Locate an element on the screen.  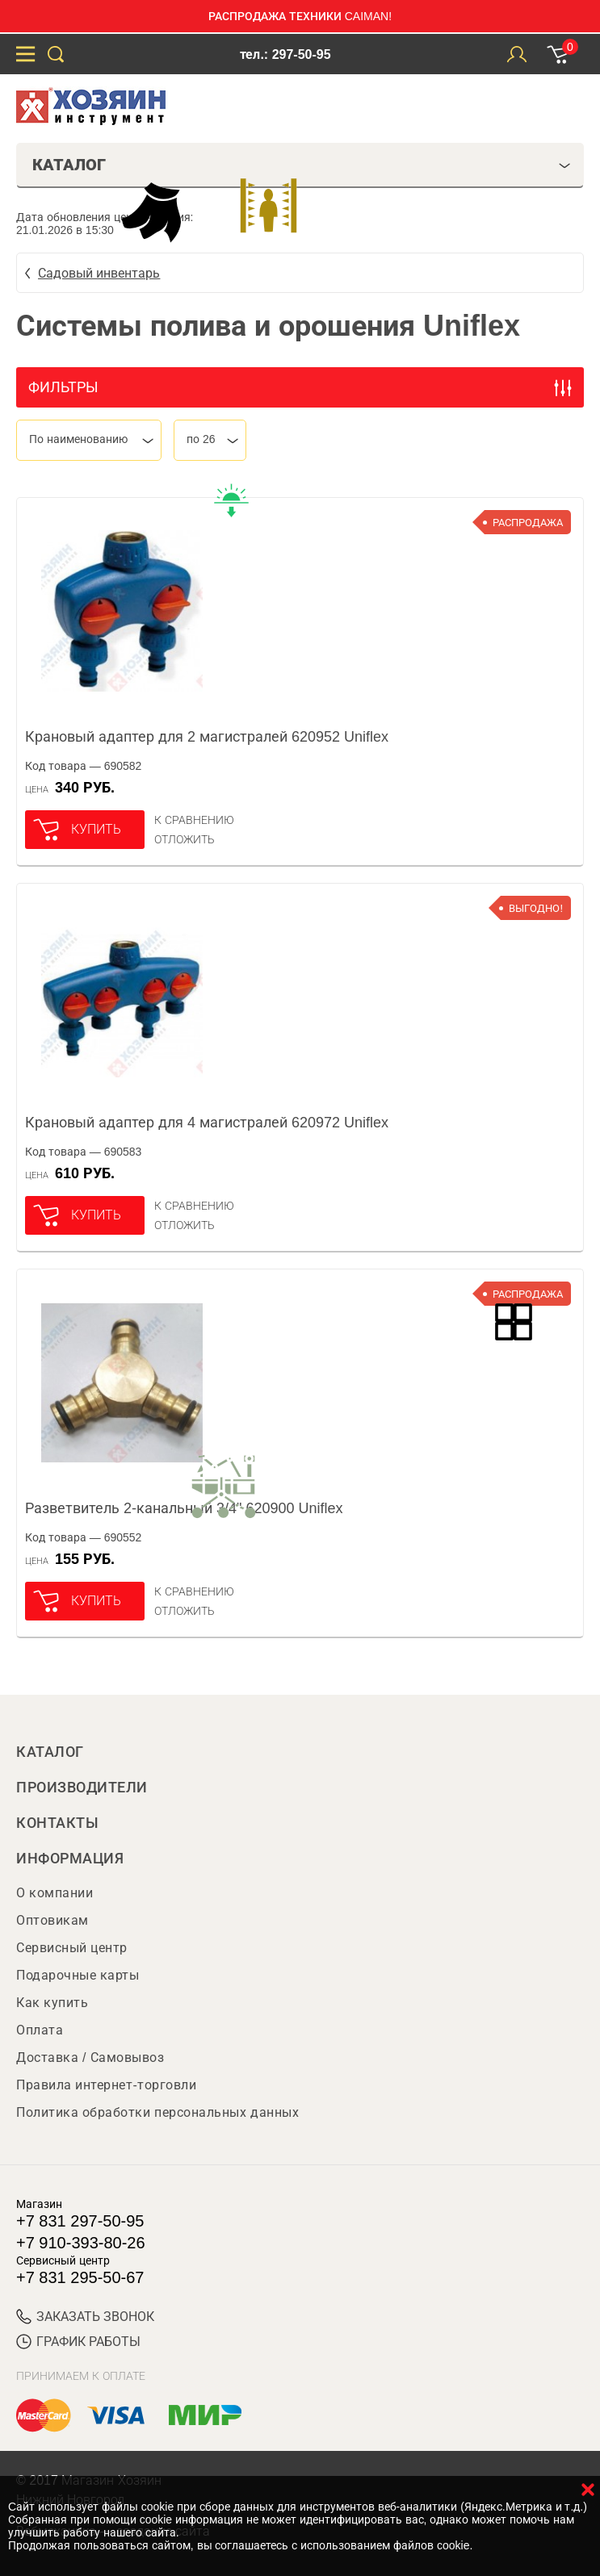
indicates sunset or evening time period is located at coordinates (231, 500).